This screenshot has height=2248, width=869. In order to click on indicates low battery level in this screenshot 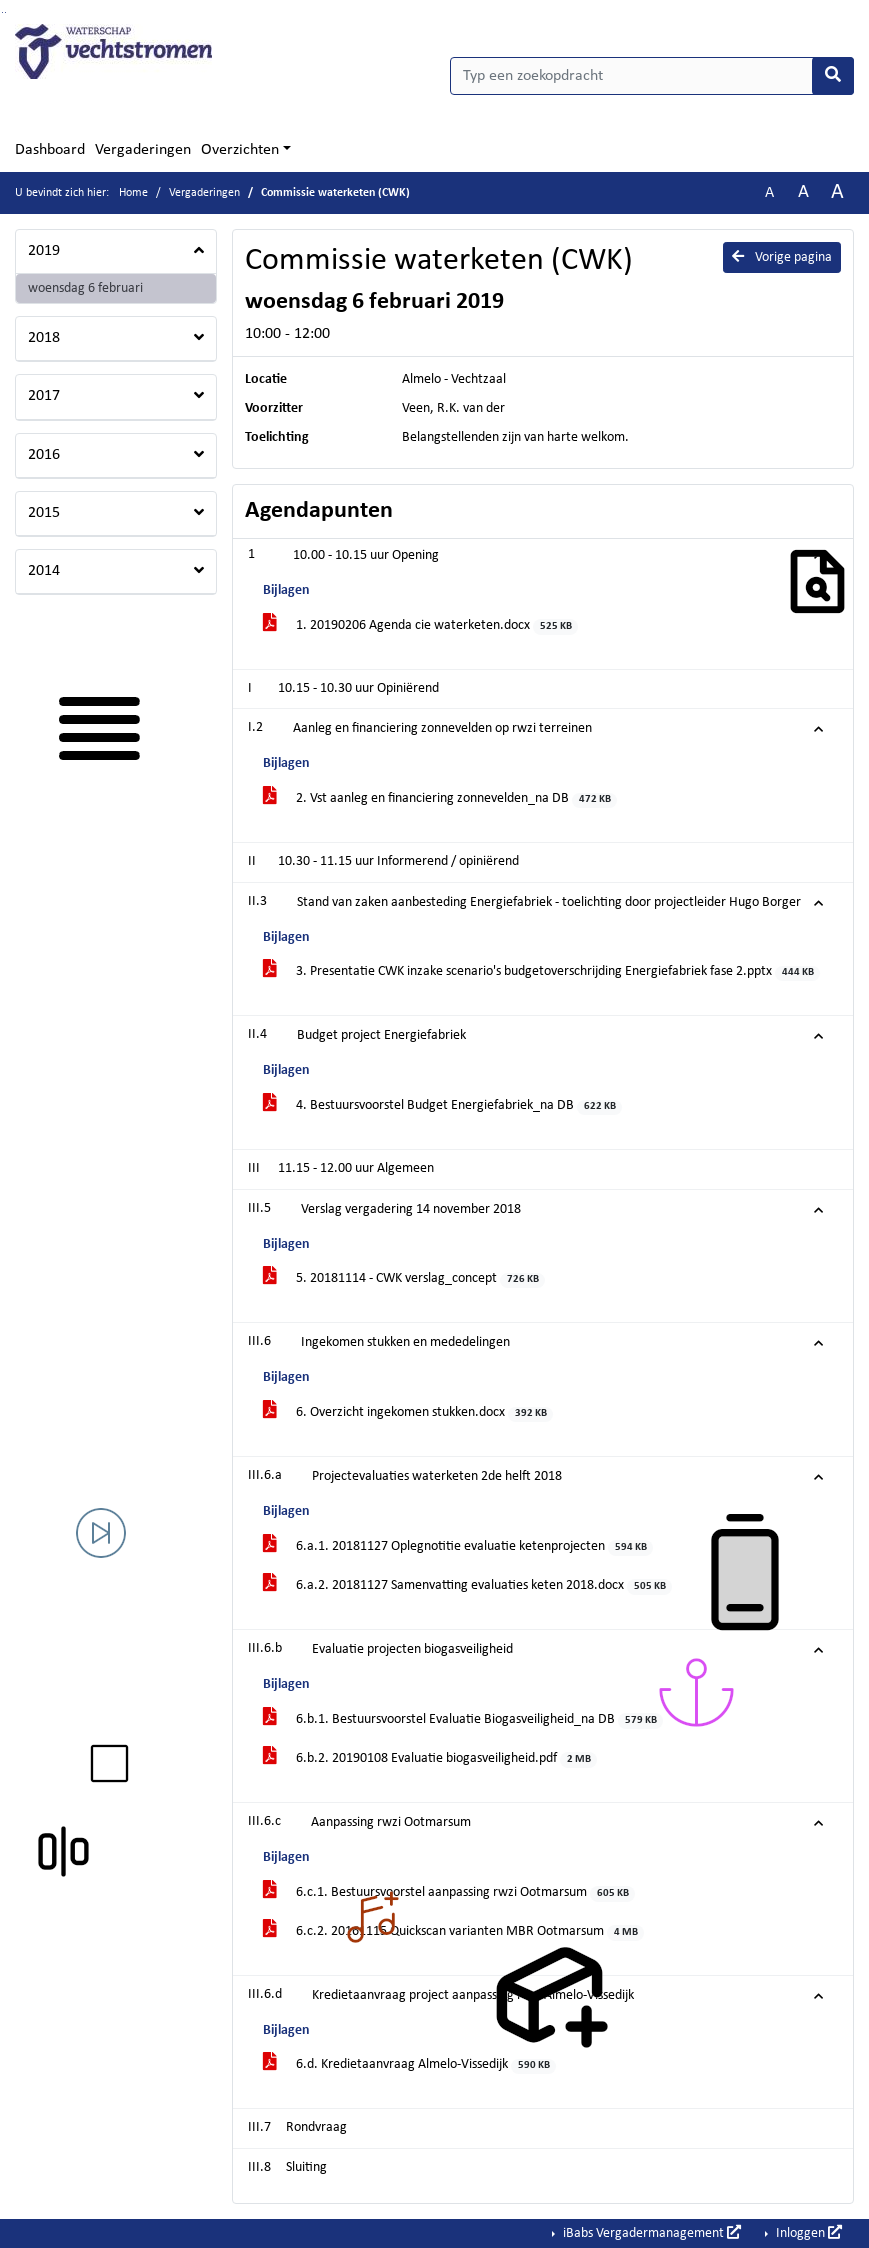, I will do `click(745, 1574)`.